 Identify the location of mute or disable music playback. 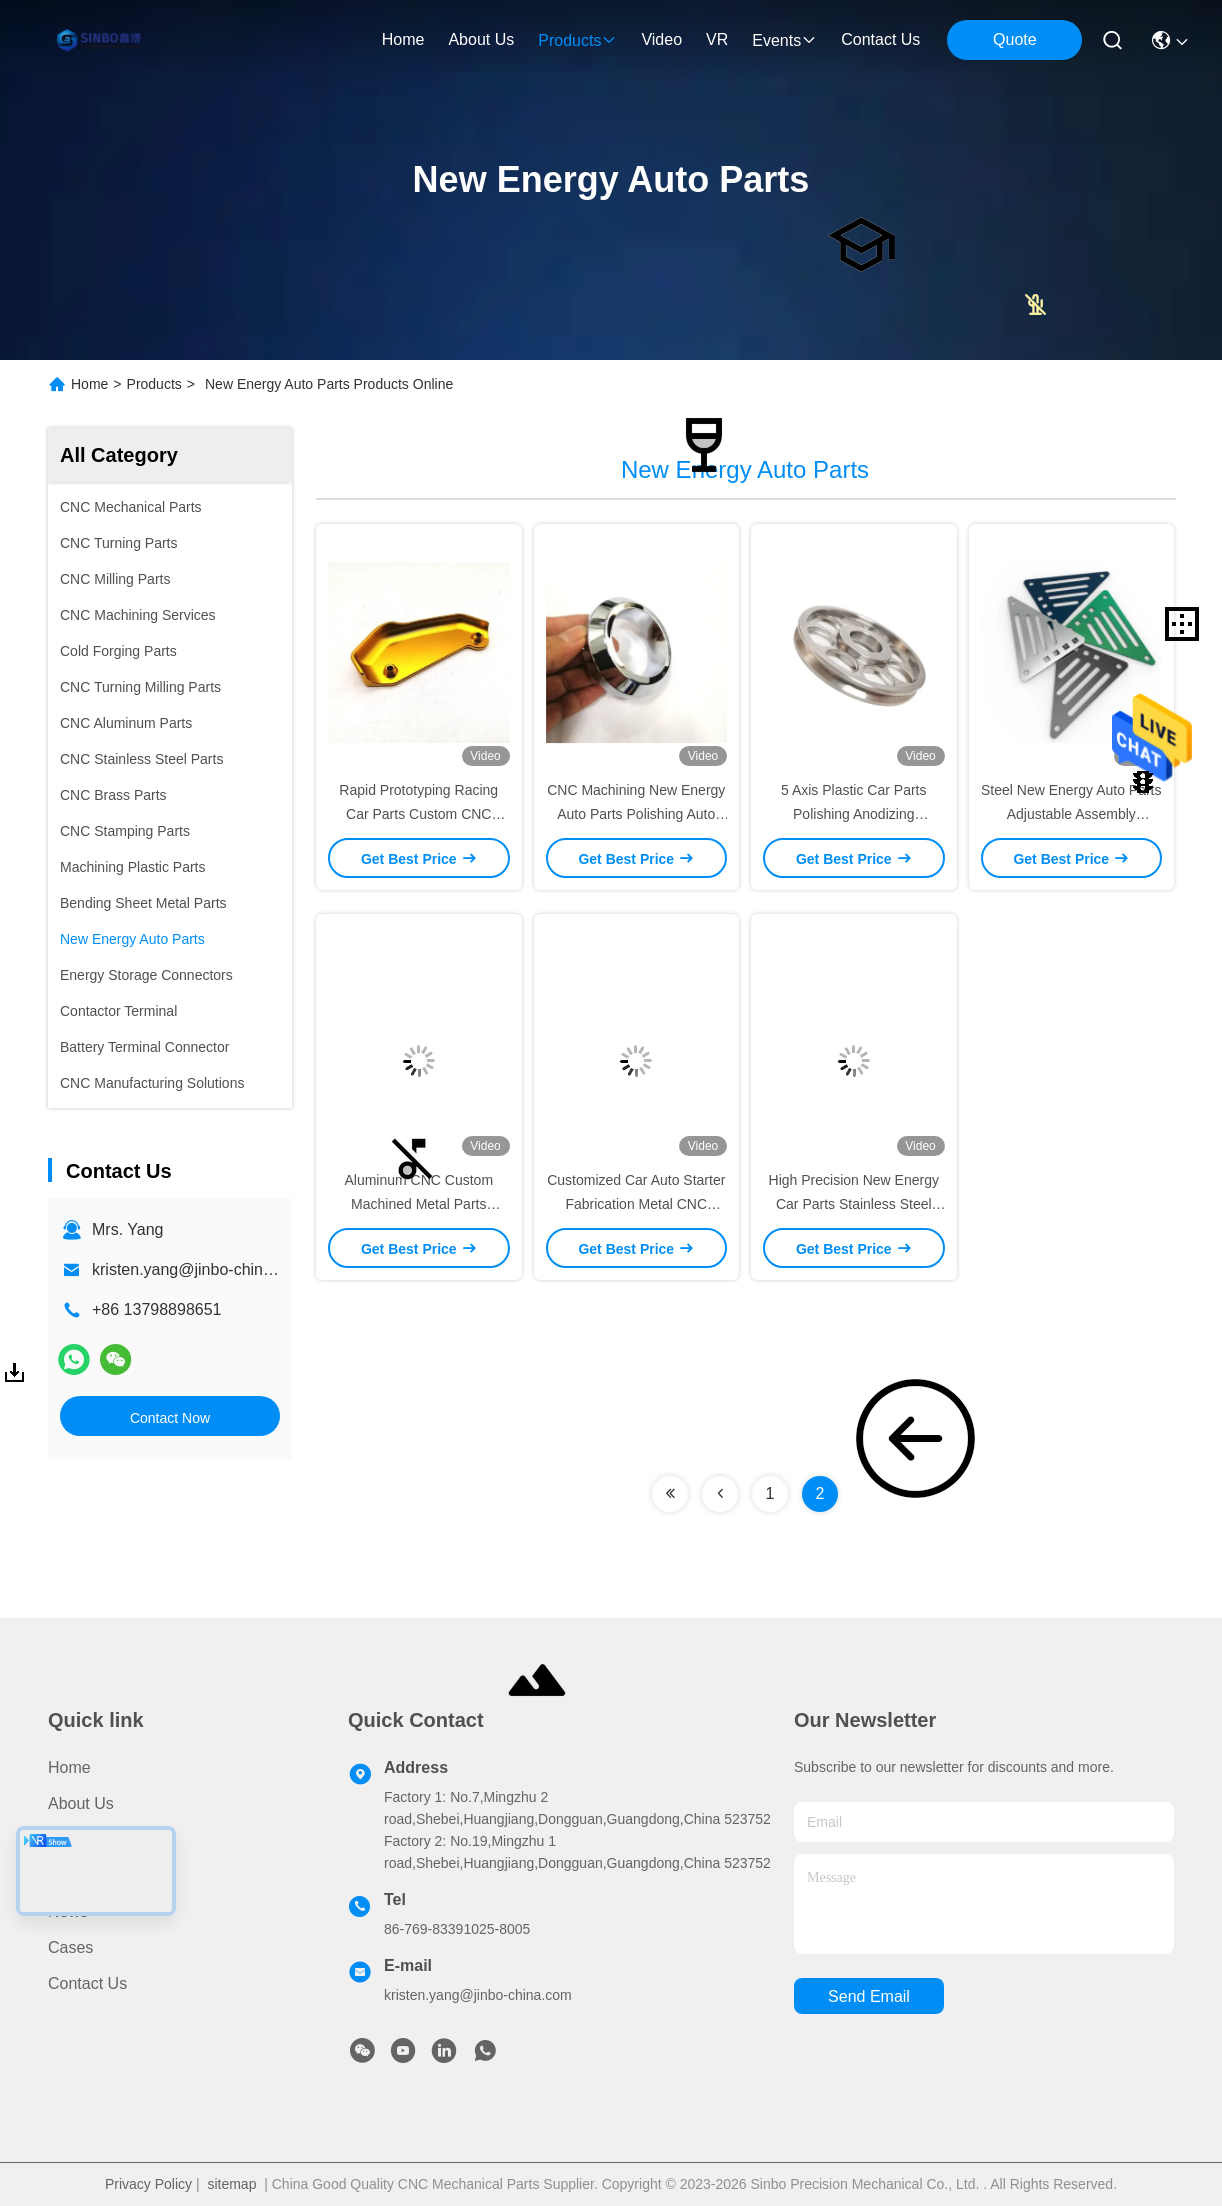
(412, 1159).